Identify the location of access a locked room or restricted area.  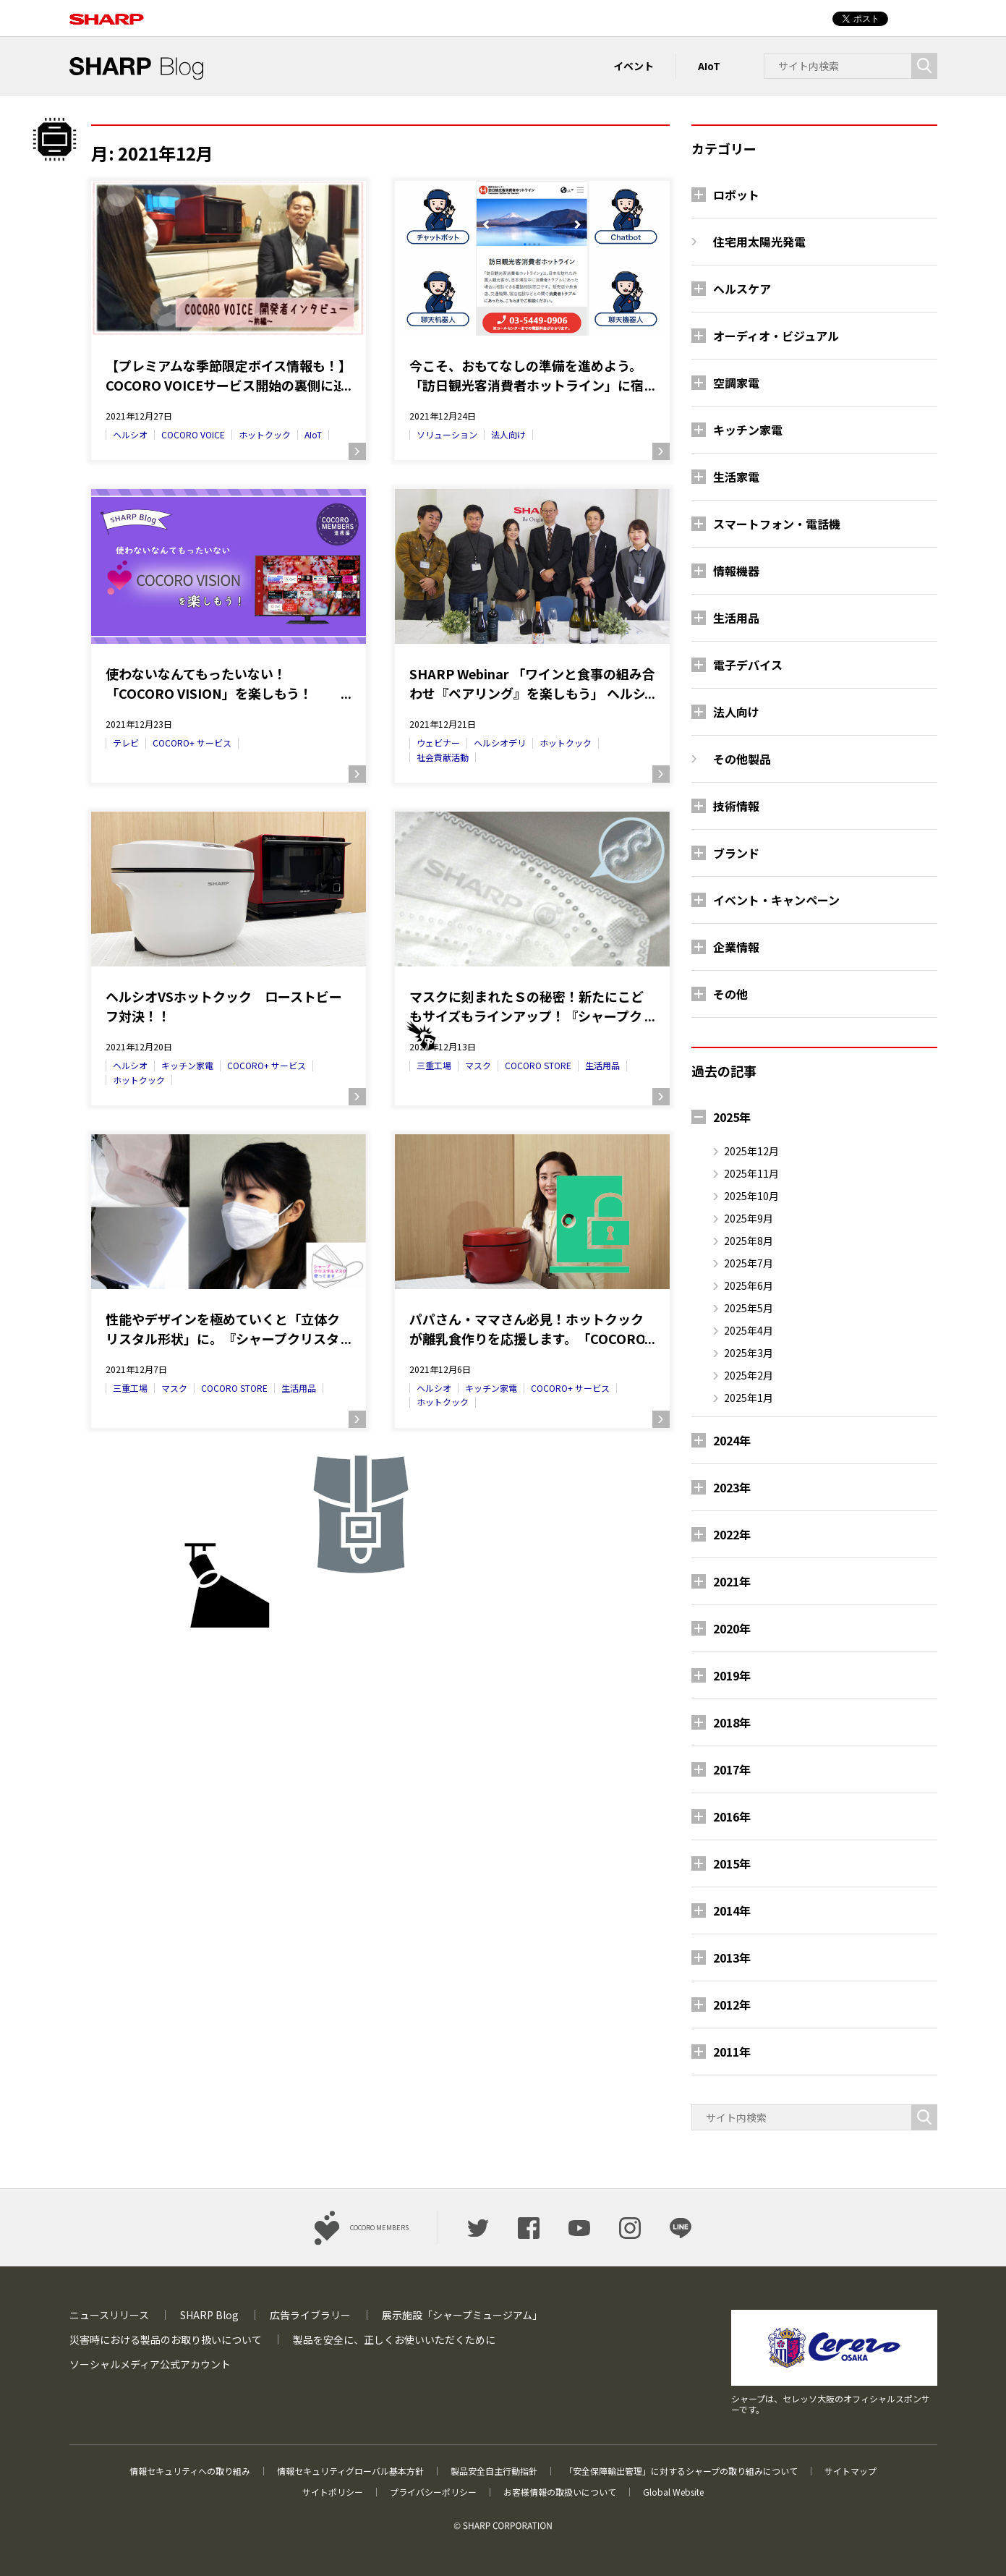
(589, 1223).